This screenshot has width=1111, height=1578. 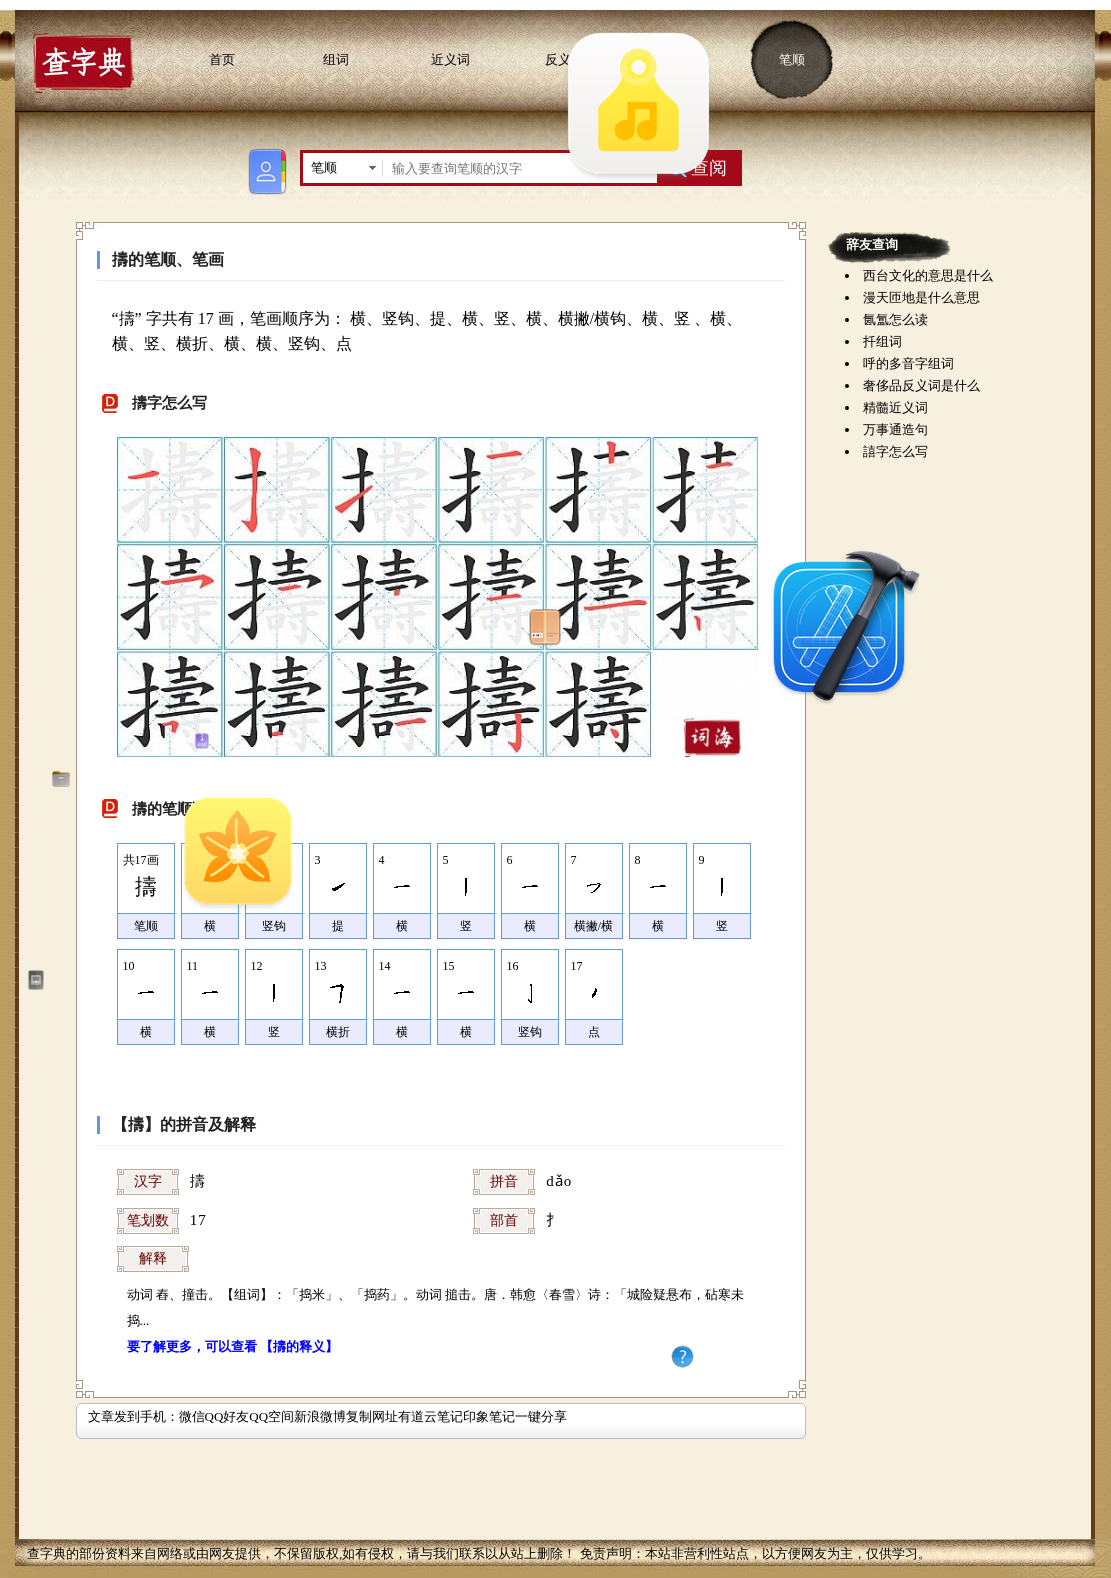 I want to click on access help and support documentation, so click(x=682, y=1356).